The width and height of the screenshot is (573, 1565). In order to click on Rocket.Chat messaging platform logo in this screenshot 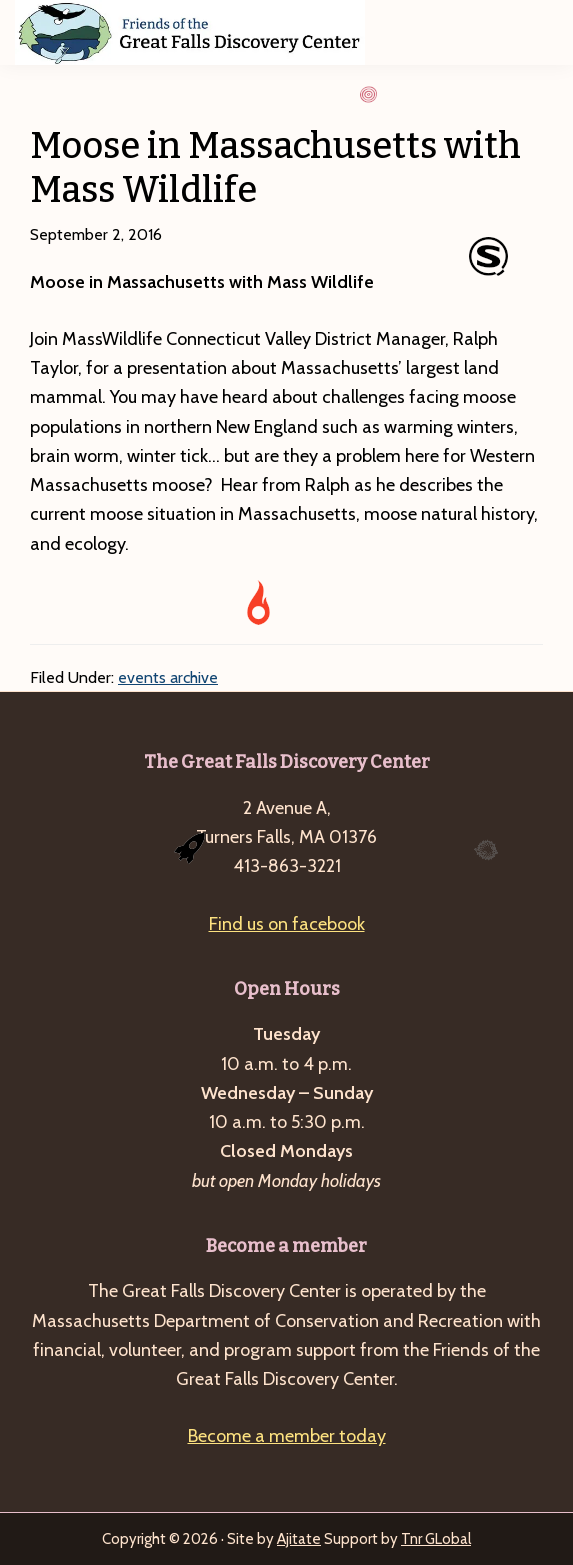, I will do `click(189, 848)`.